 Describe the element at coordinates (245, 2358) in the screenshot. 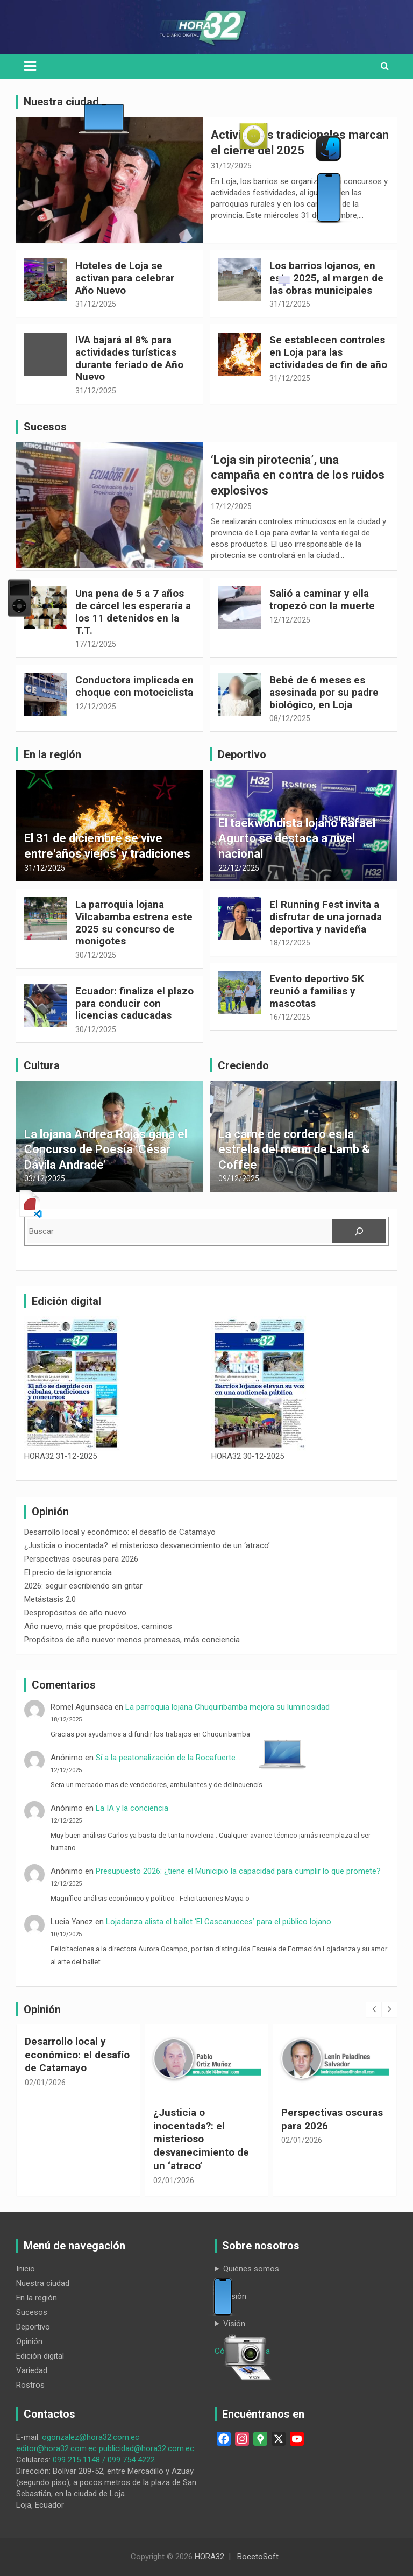

I see `convert scanned images to PDF format` at that location.